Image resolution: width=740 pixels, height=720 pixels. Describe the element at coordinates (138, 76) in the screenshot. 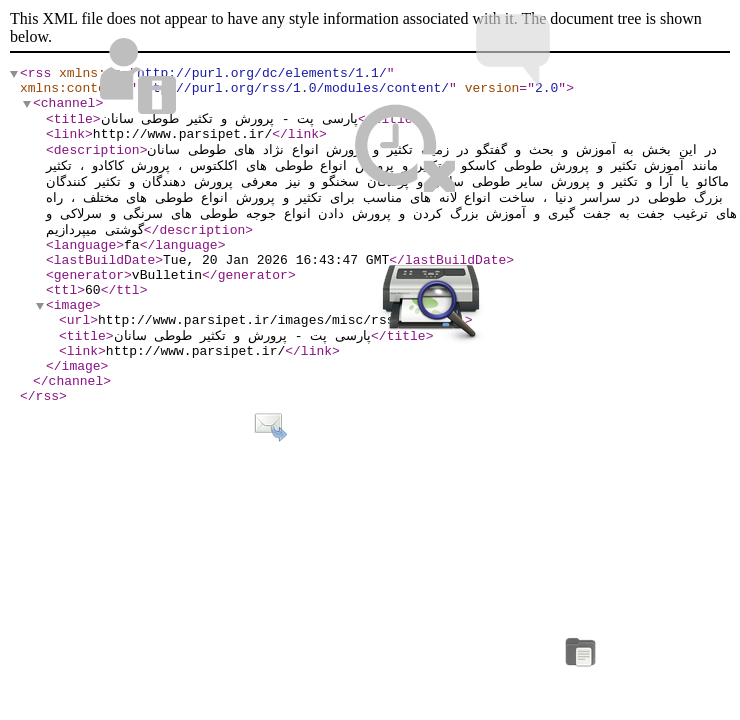

I see `view user profile information` at that location.